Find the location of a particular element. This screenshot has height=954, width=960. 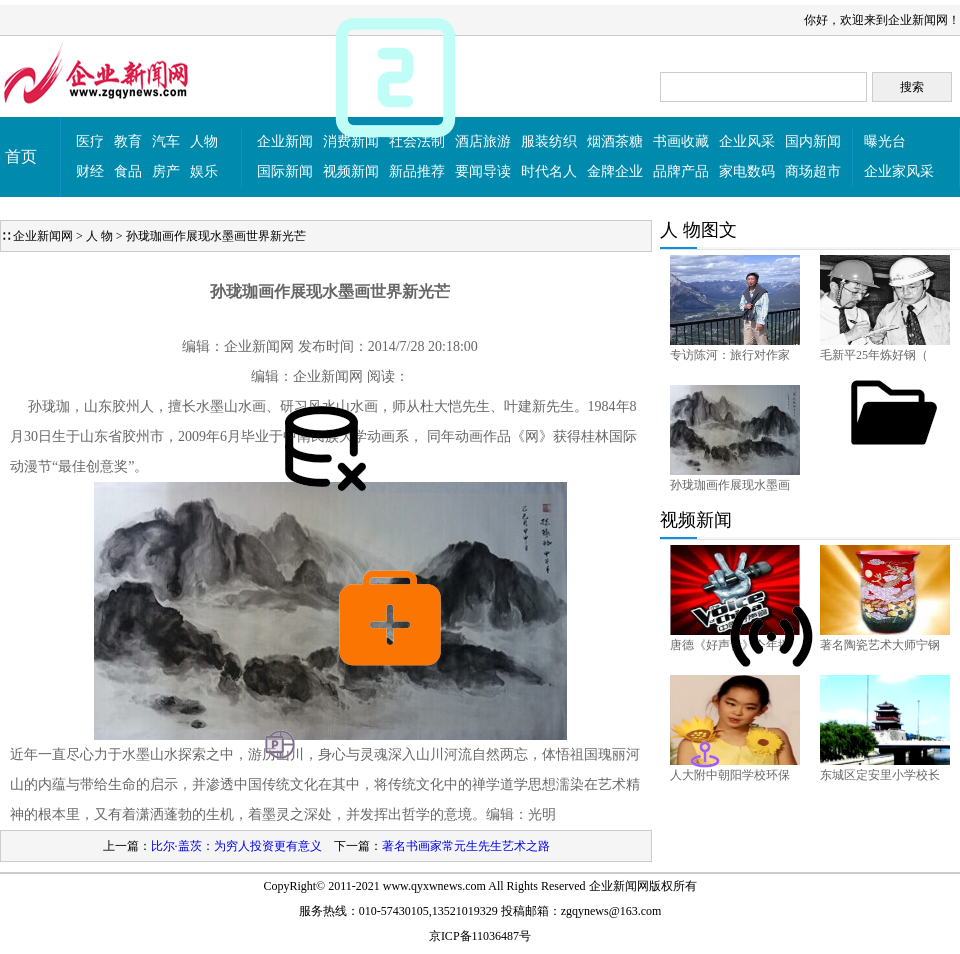

mark a location on the map is located at coordinates (705, 755).